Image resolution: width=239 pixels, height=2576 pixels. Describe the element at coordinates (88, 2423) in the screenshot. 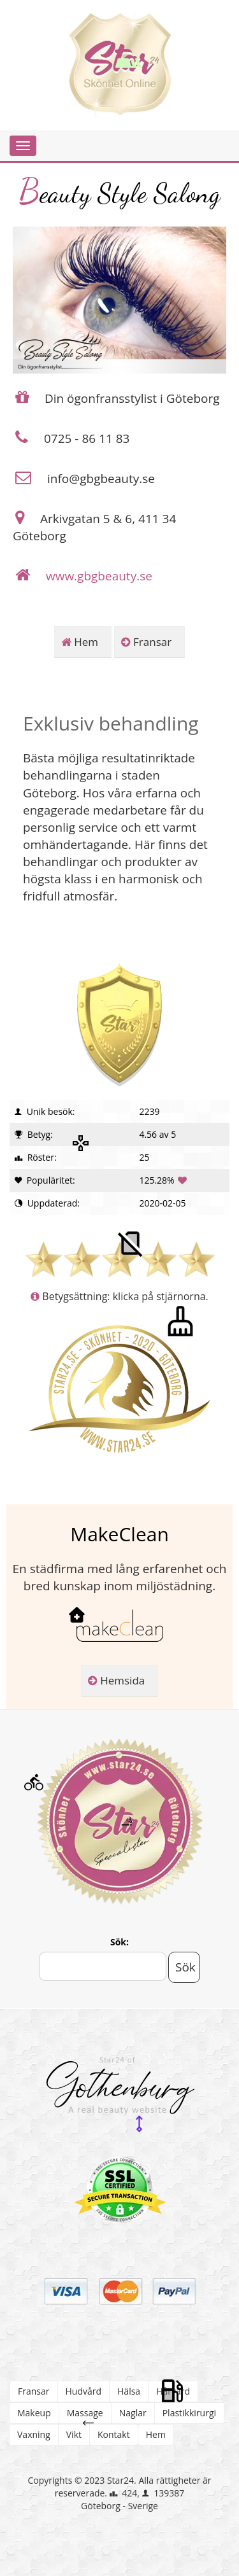

I see `go back to the previous screen` at that location.